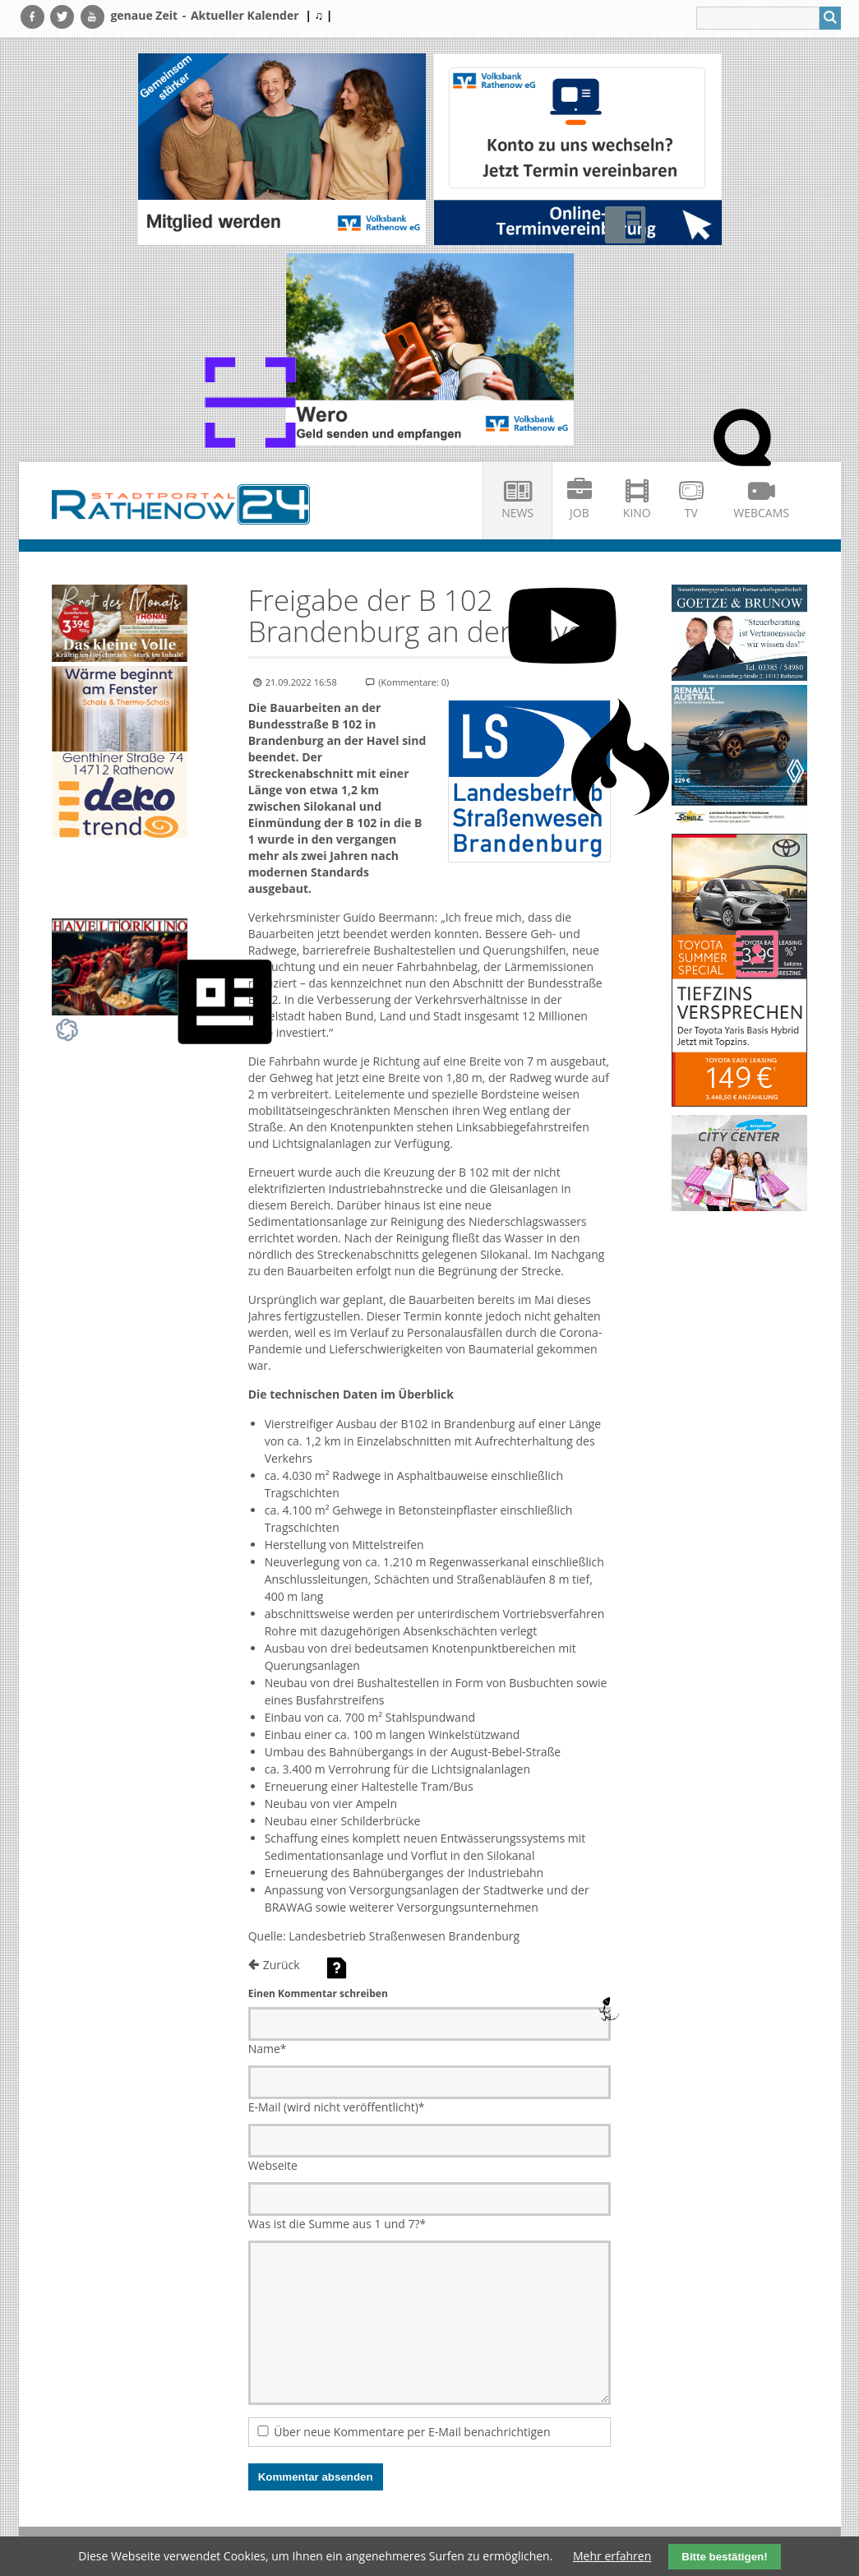 The height and width of the screenshot is (2576, 859). What do you see at coordinates (250, 402) in the screenshot?
I see `scan a QR code` at bounding box center [250, 402].